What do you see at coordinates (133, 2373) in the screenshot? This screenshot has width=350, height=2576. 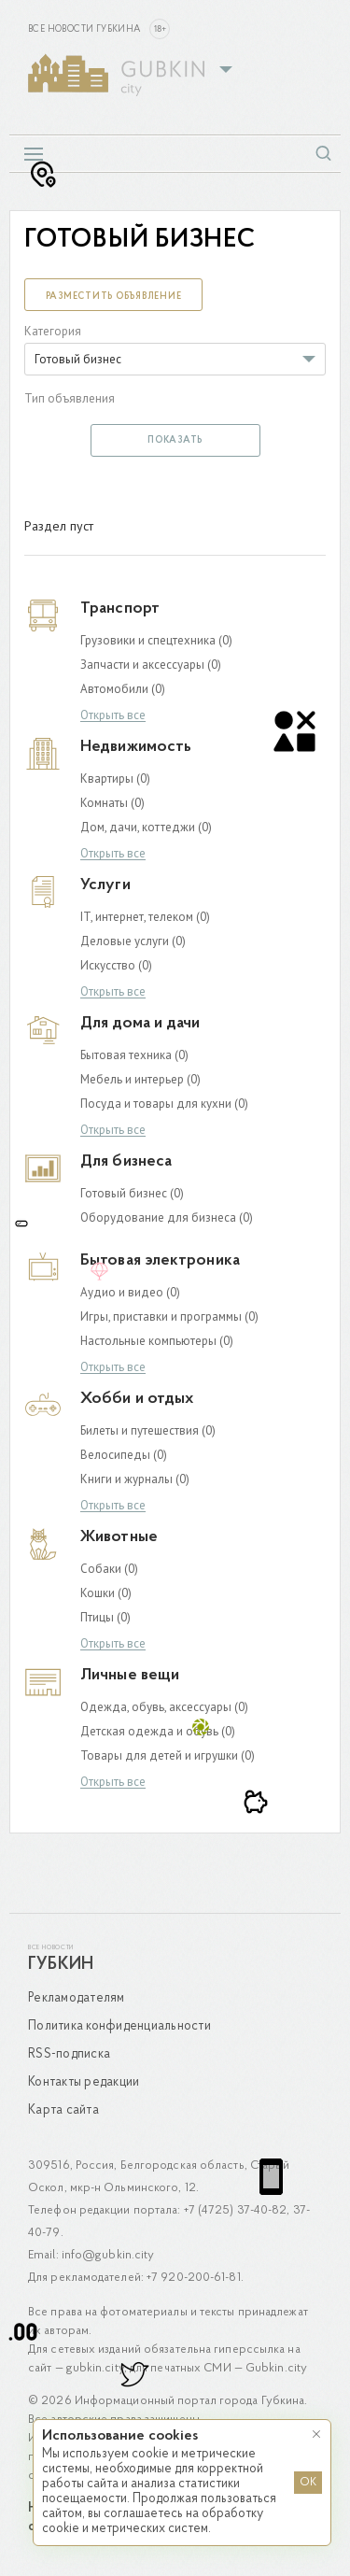 I see `share to twitter` at bounding box center [133, 2373].